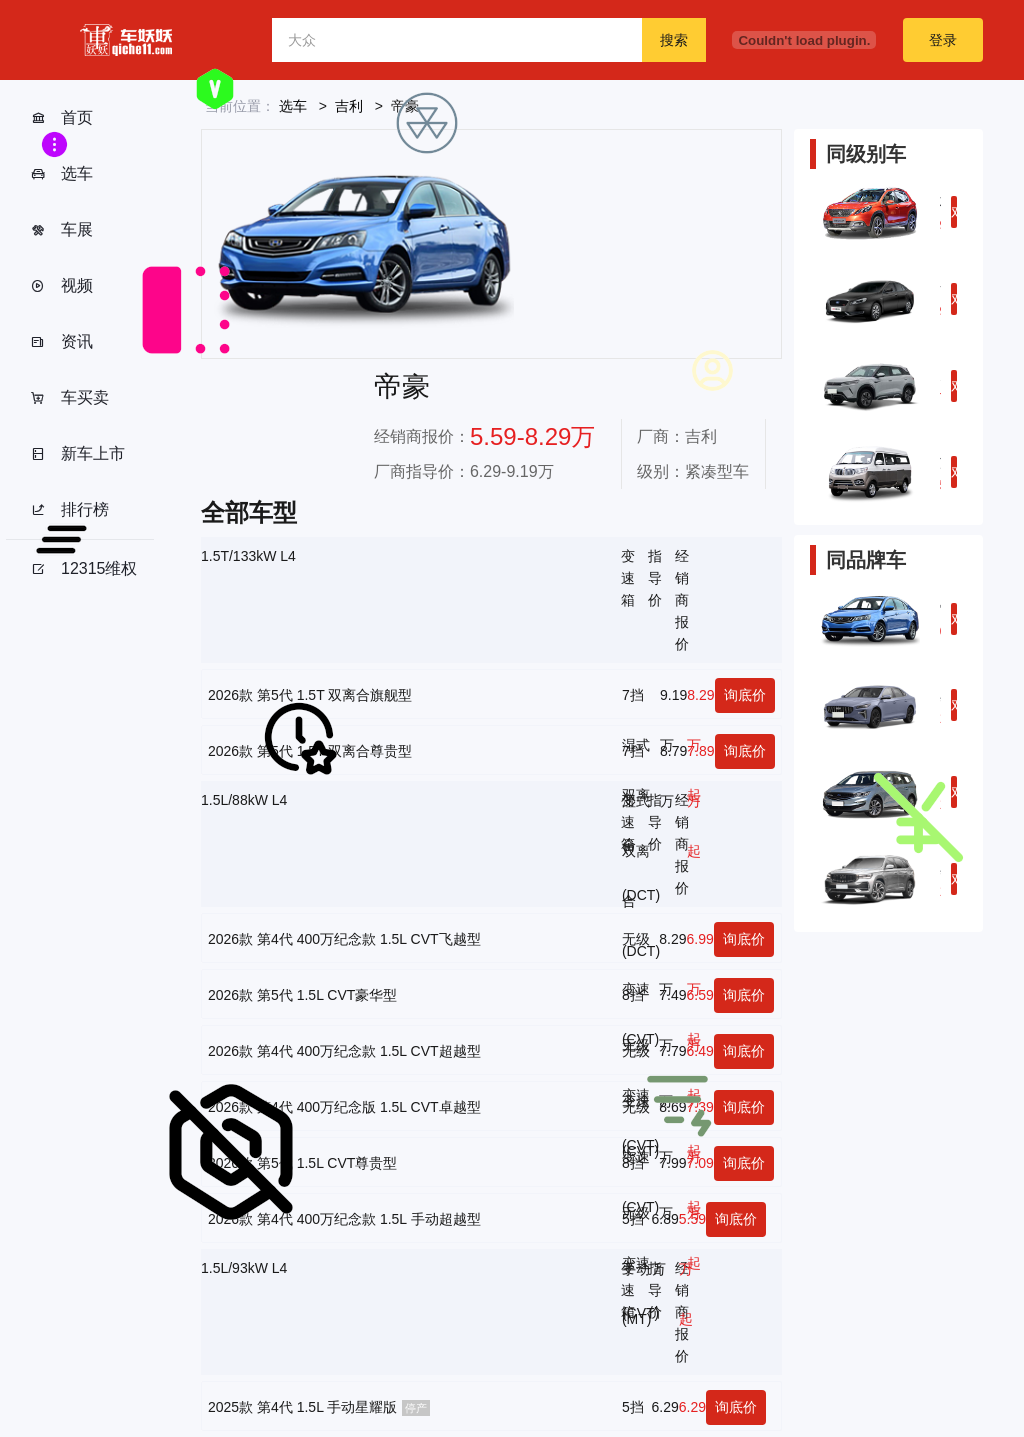 The width and height of the screenshot is (1024, 1437). What do you see at coordinates (54, 144) in the screenshot?
I see `open more options menu` at bounding box center [54, 144].